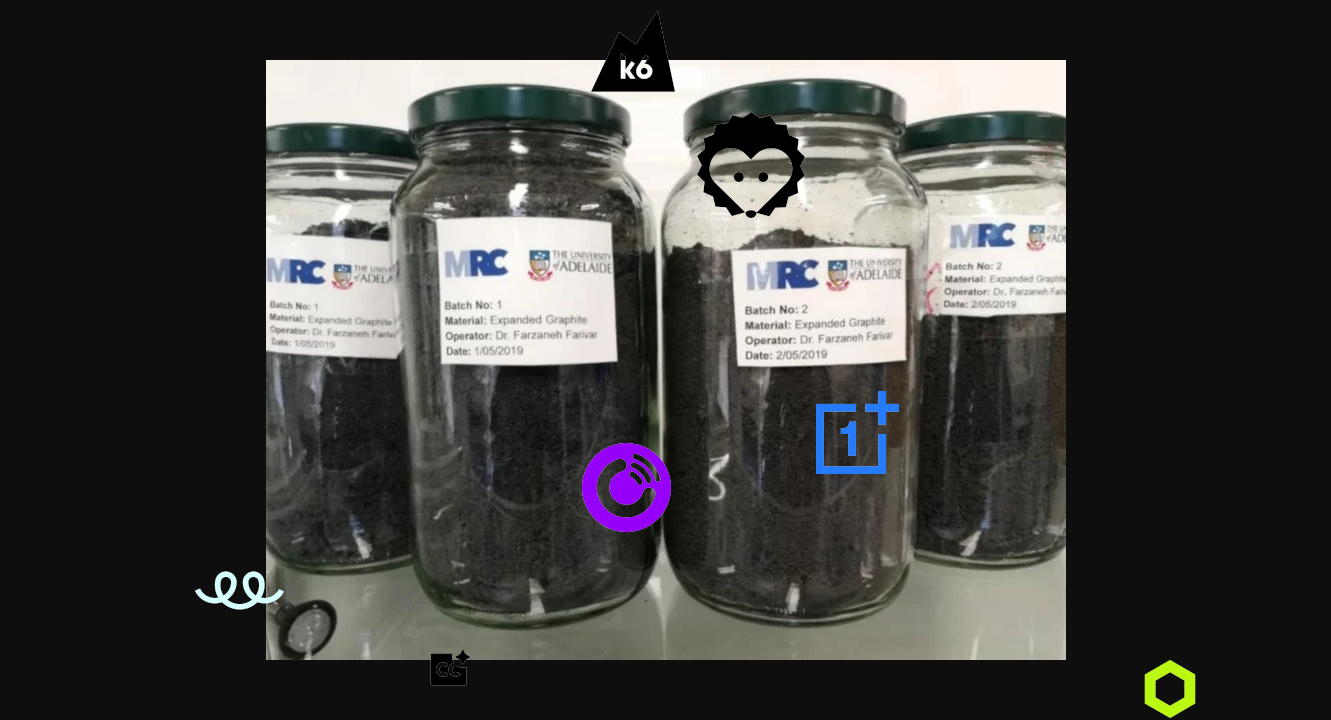 The image size is (1331, 720). What do you see at coordinates (239, 590) in the screenshot?
I see `visit teespring storefront` at bounding box center [239, 590].